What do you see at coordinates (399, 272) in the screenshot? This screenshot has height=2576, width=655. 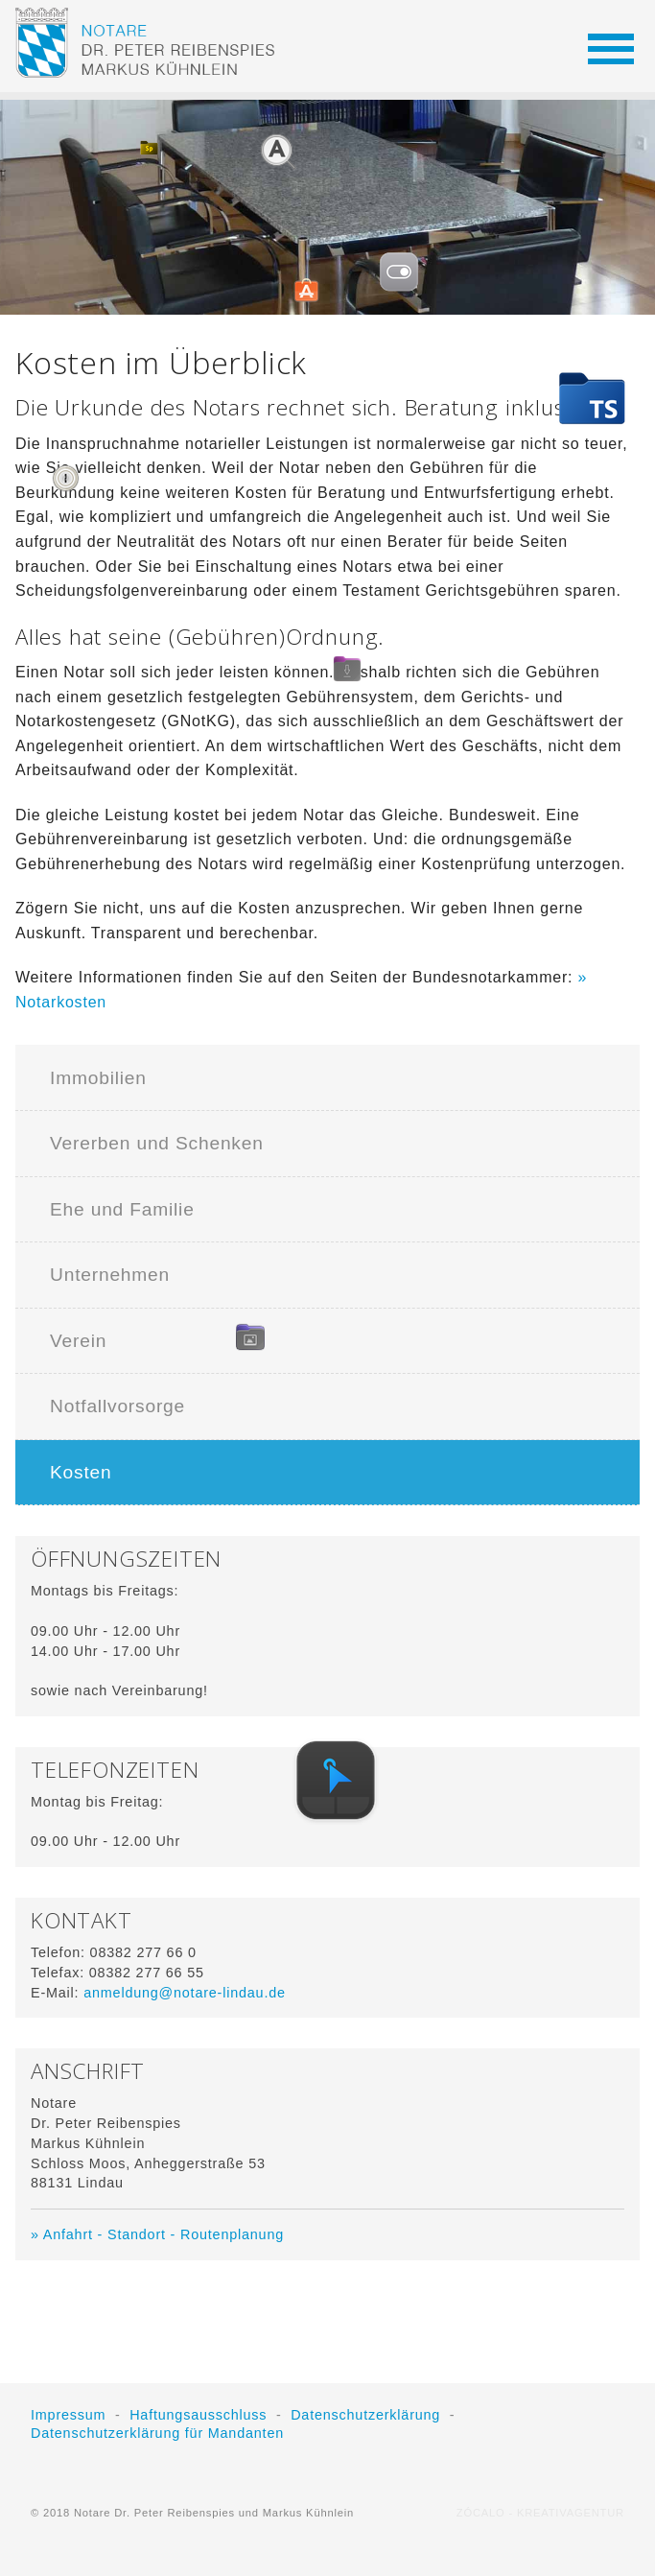 I see `access zoom accessibility settings` at bounding box center [399, 272].